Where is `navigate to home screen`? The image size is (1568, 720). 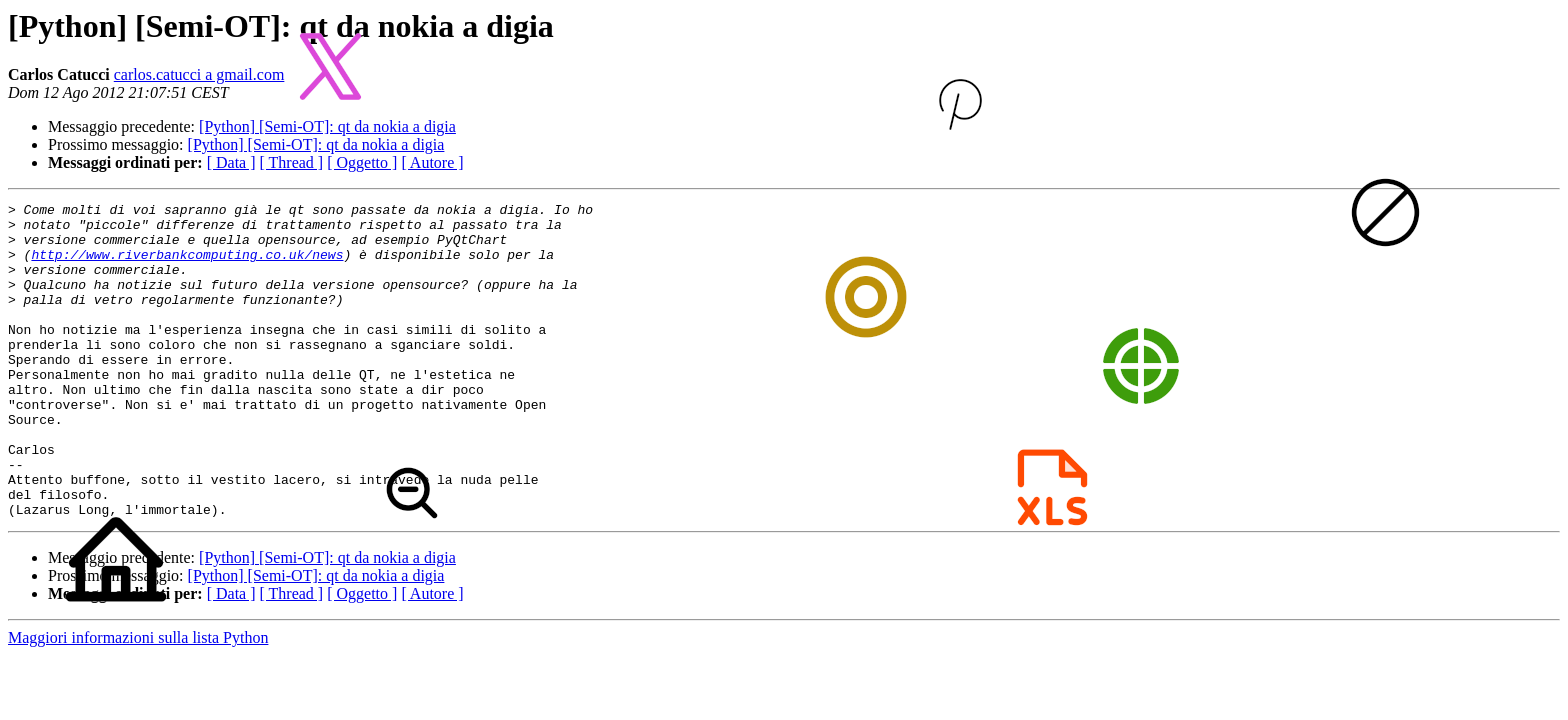 navigate to home screen is located at coordinates (116, 561).